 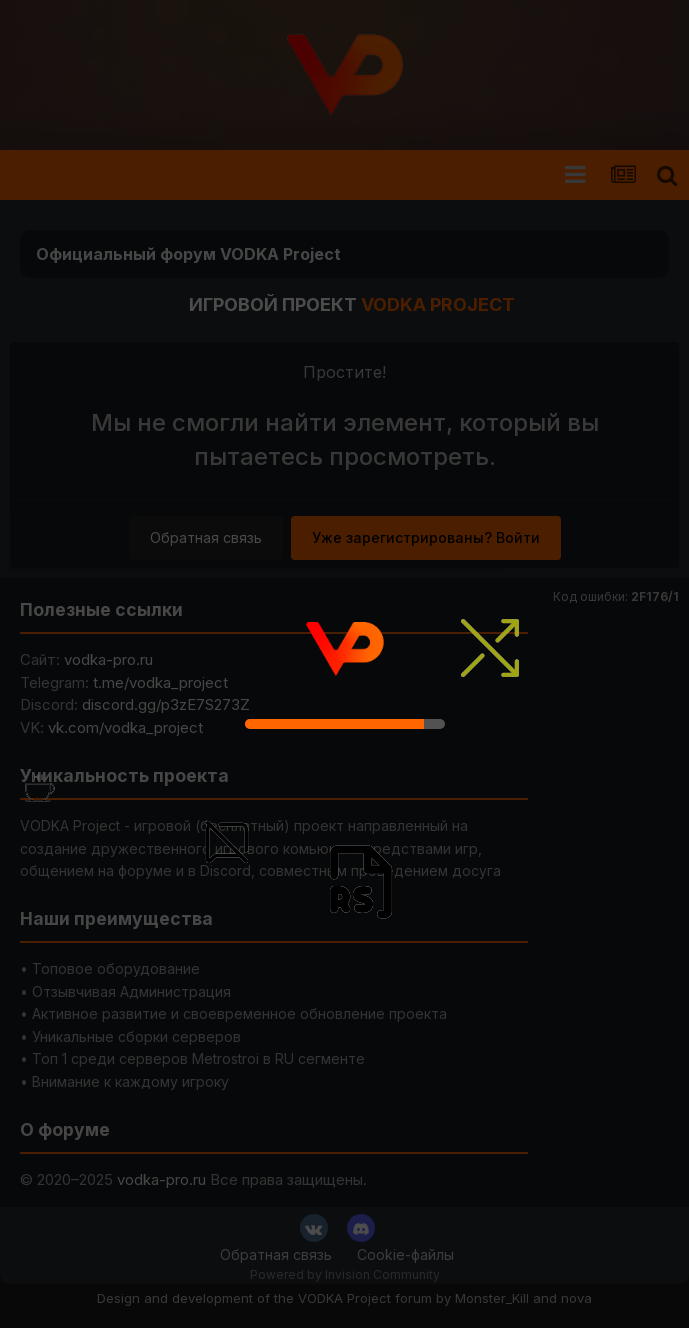 I want to click on mute or disable chat notifications, so click(x=227, y=842).